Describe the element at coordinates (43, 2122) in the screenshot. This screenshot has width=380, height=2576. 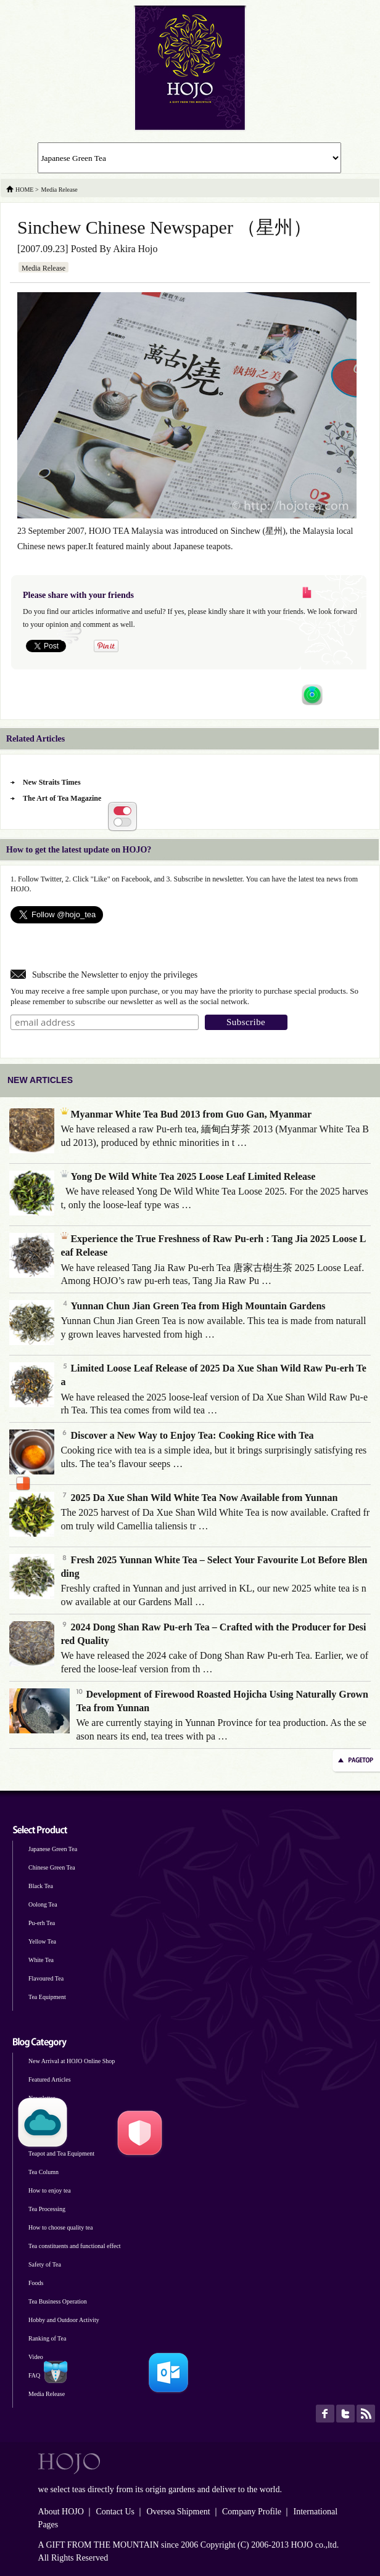
I see `launch airvpn application` at that location.